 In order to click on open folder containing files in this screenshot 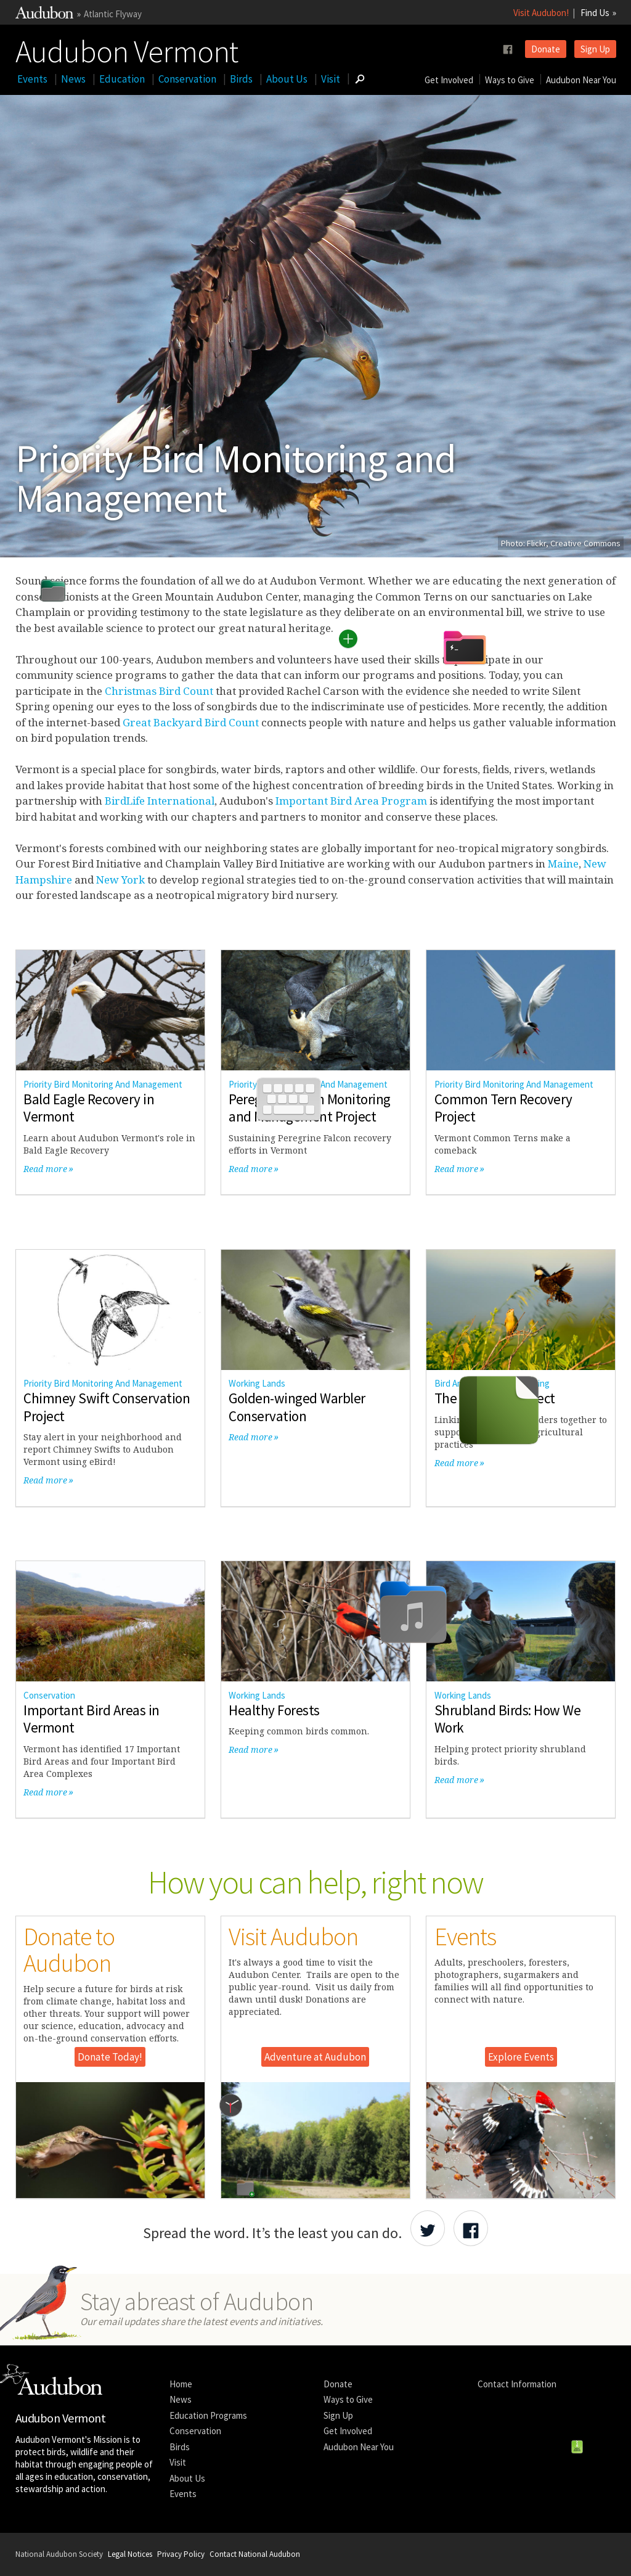, I will do `click(53, 590)`.